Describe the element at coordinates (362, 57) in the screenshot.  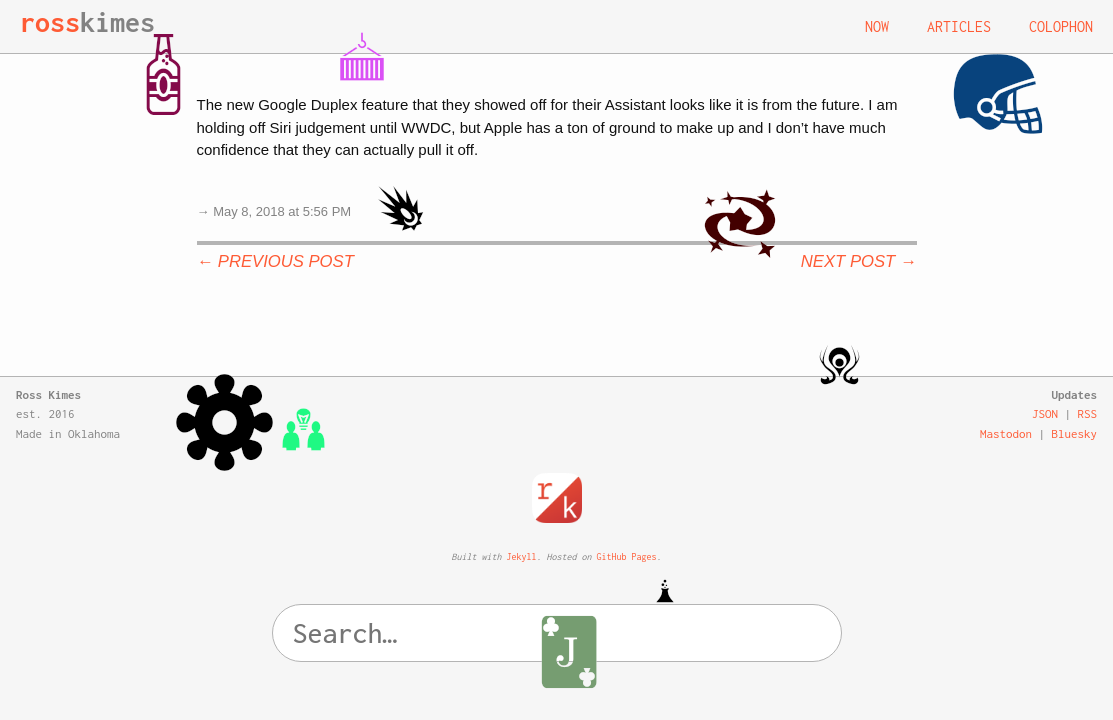
I see `view inventory or storage contents` at that location.